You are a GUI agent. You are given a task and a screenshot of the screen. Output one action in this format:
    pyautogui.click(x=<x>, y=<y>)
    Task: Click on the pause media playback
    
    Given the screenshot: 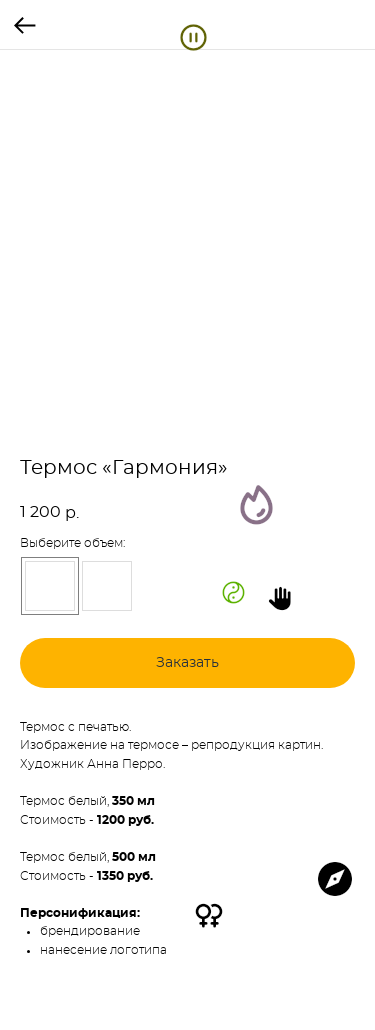 What is the action you would take?
    pyautogui.click(x=193, y=37)
    